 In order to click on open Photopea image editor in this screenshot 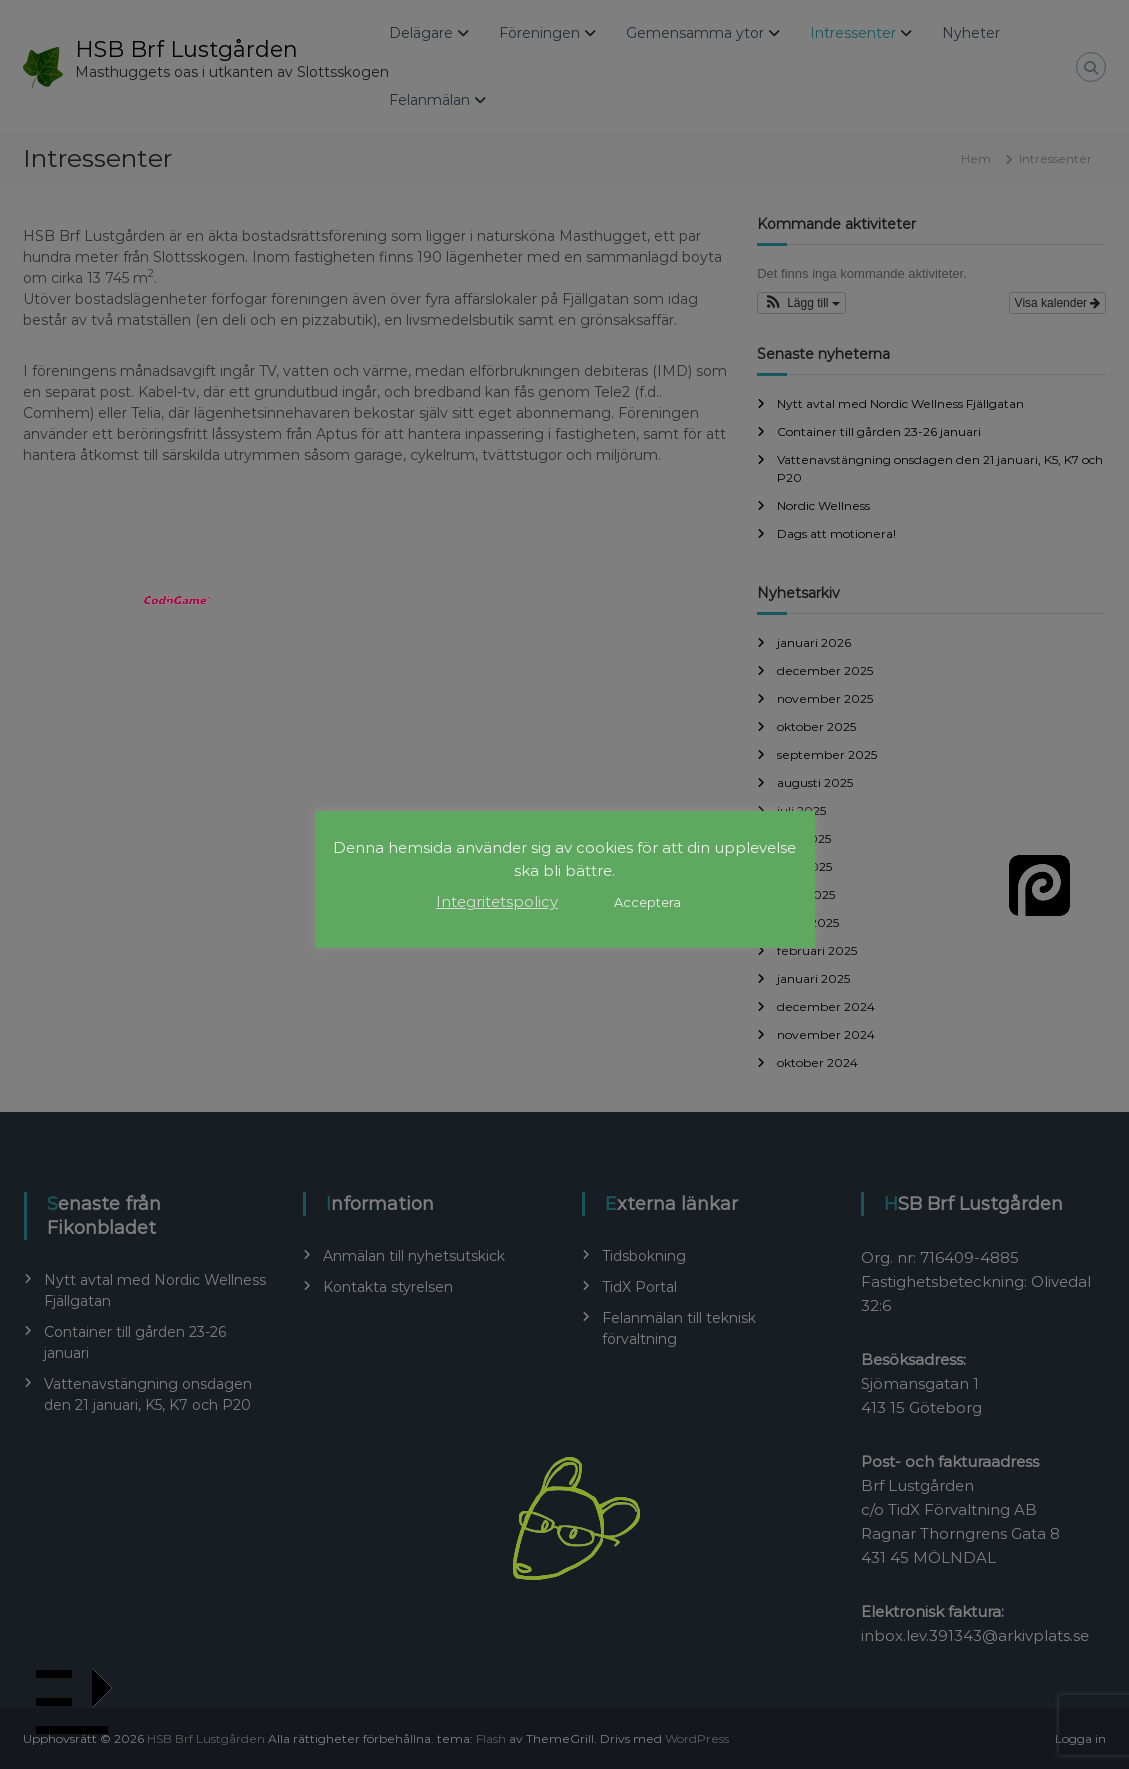, I will do `click(1039, 885)`.